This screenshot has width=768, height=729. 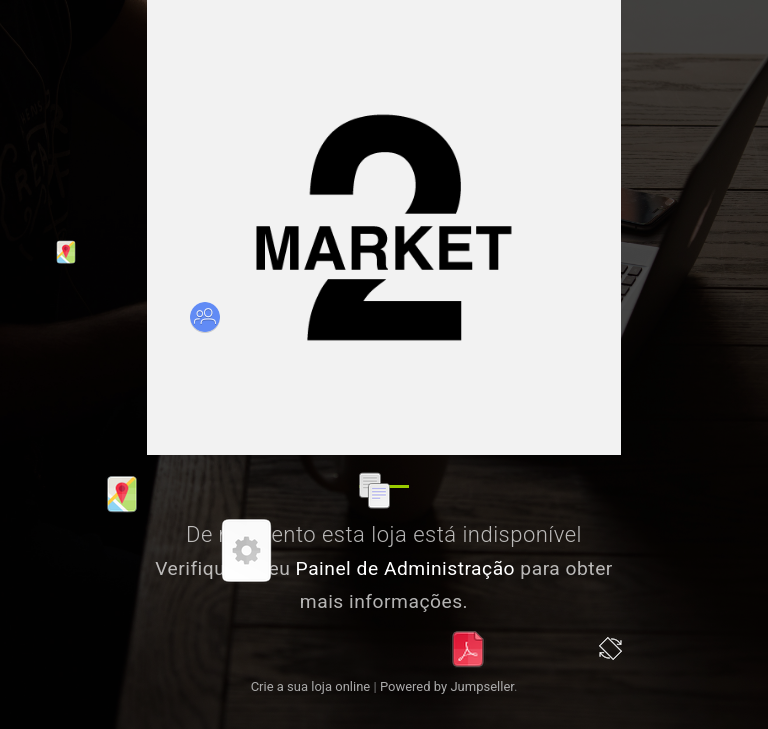 What do you see at coordinates (66, 252) in the screenshot?
I see `geo+json file containing geographic data` at bounding box center [66, 252].